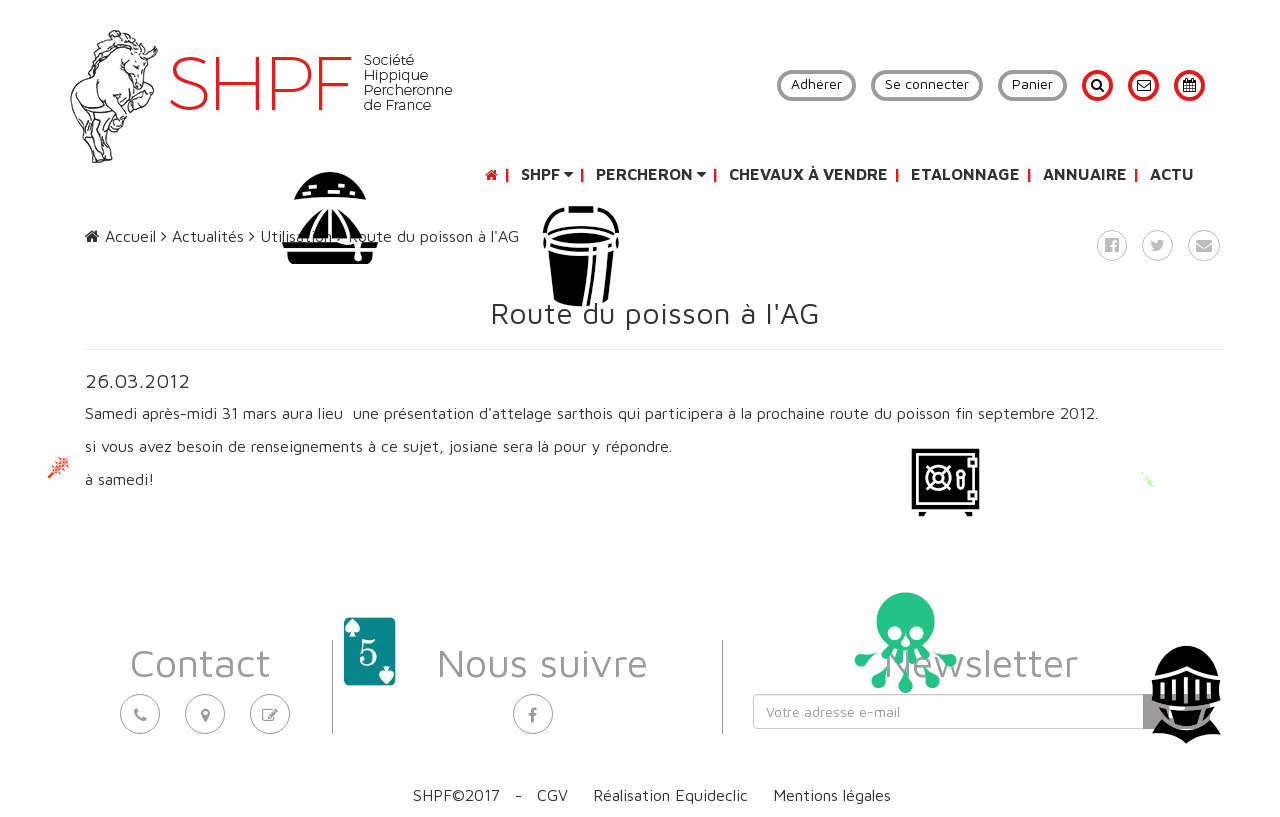  I want to click on access secure storage or vault, so click(945, 482).